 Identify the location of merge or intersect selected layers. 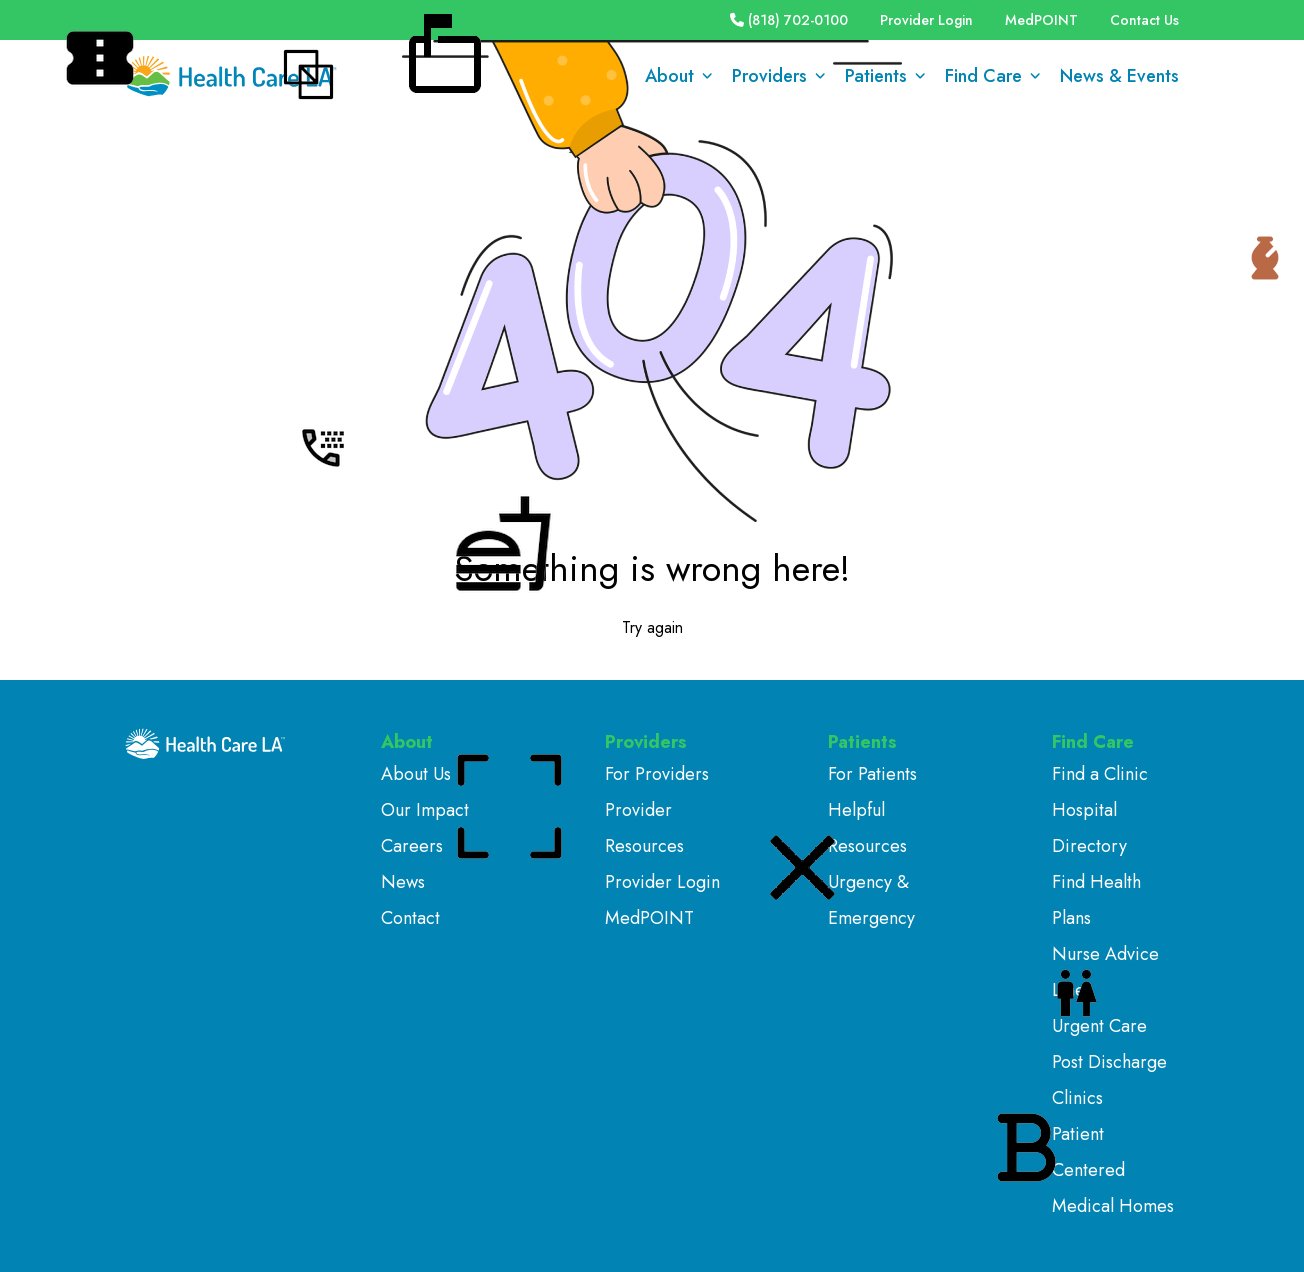
(308, 74).